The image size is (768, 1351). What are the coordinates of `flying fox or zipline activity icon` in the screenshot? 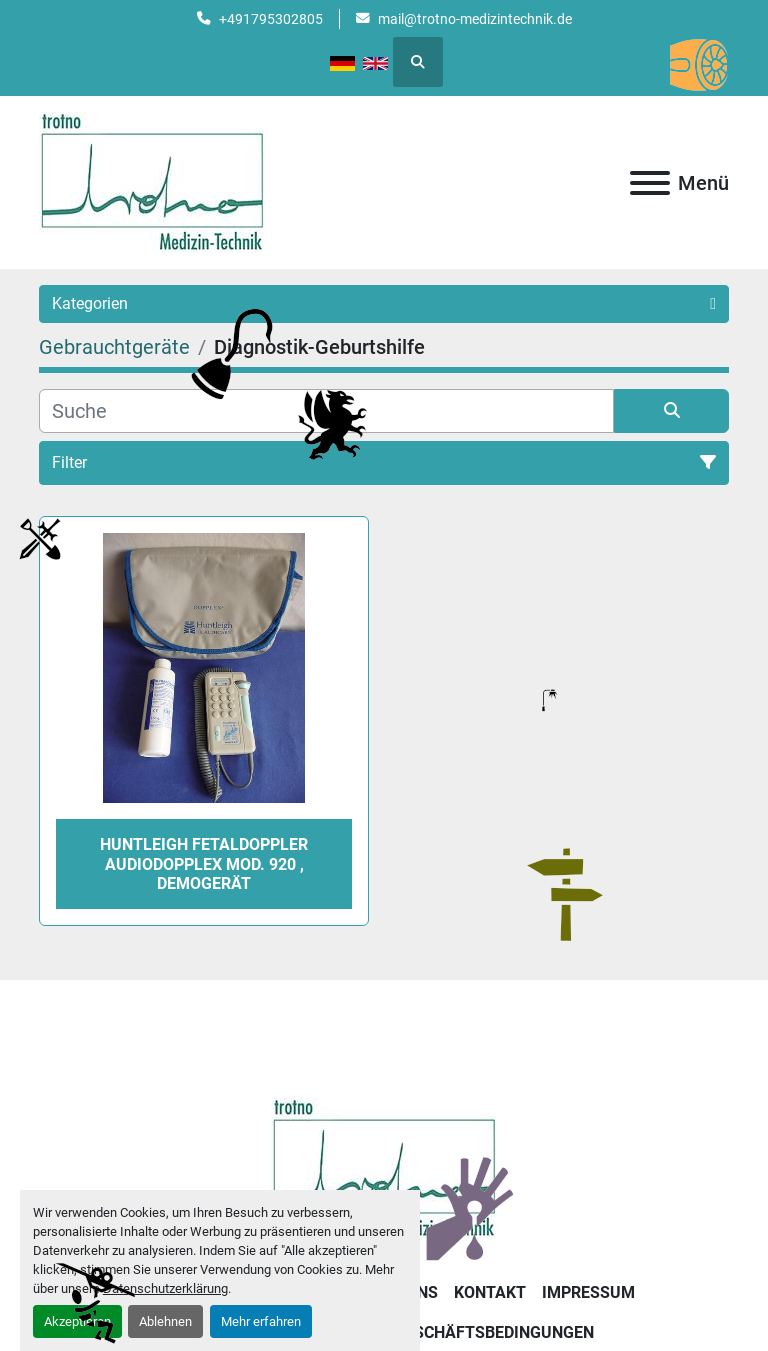 It's located at (92, 1305).